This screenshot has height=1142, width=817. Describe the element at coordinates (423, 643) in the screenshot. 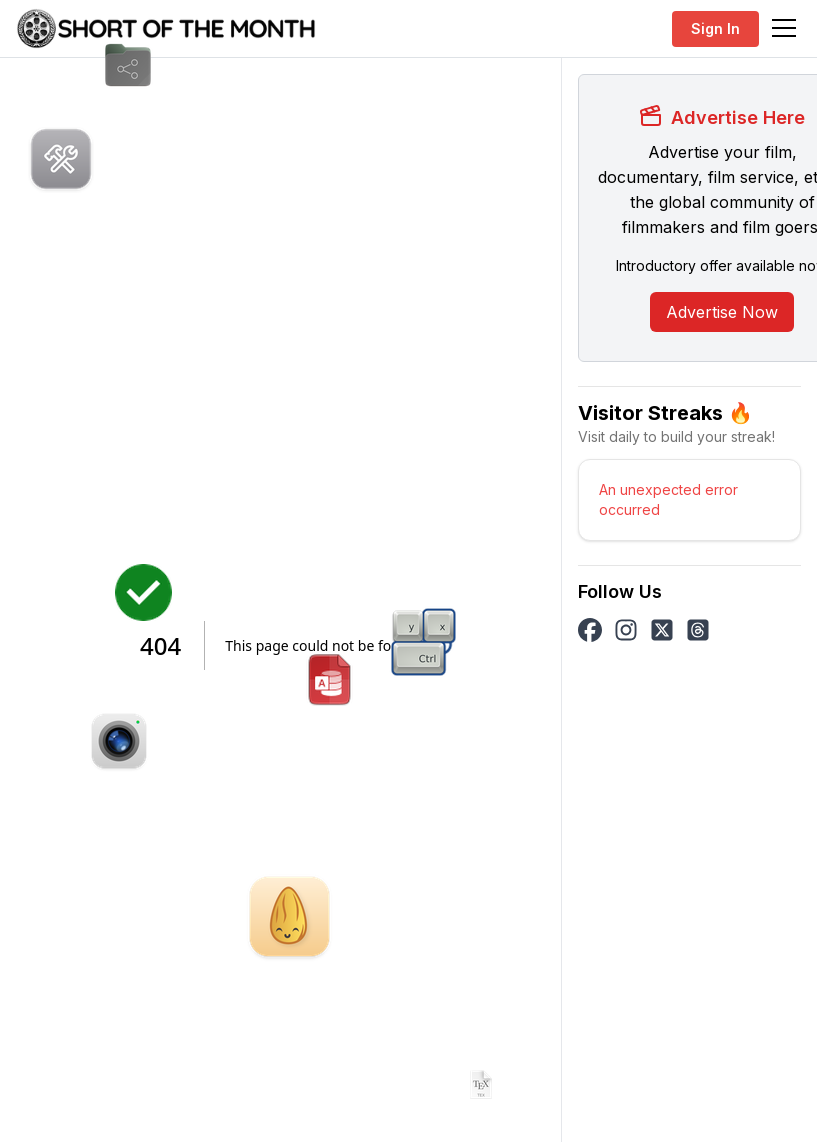

I see `configure keyboard shortcuts in system preferences` at that location.